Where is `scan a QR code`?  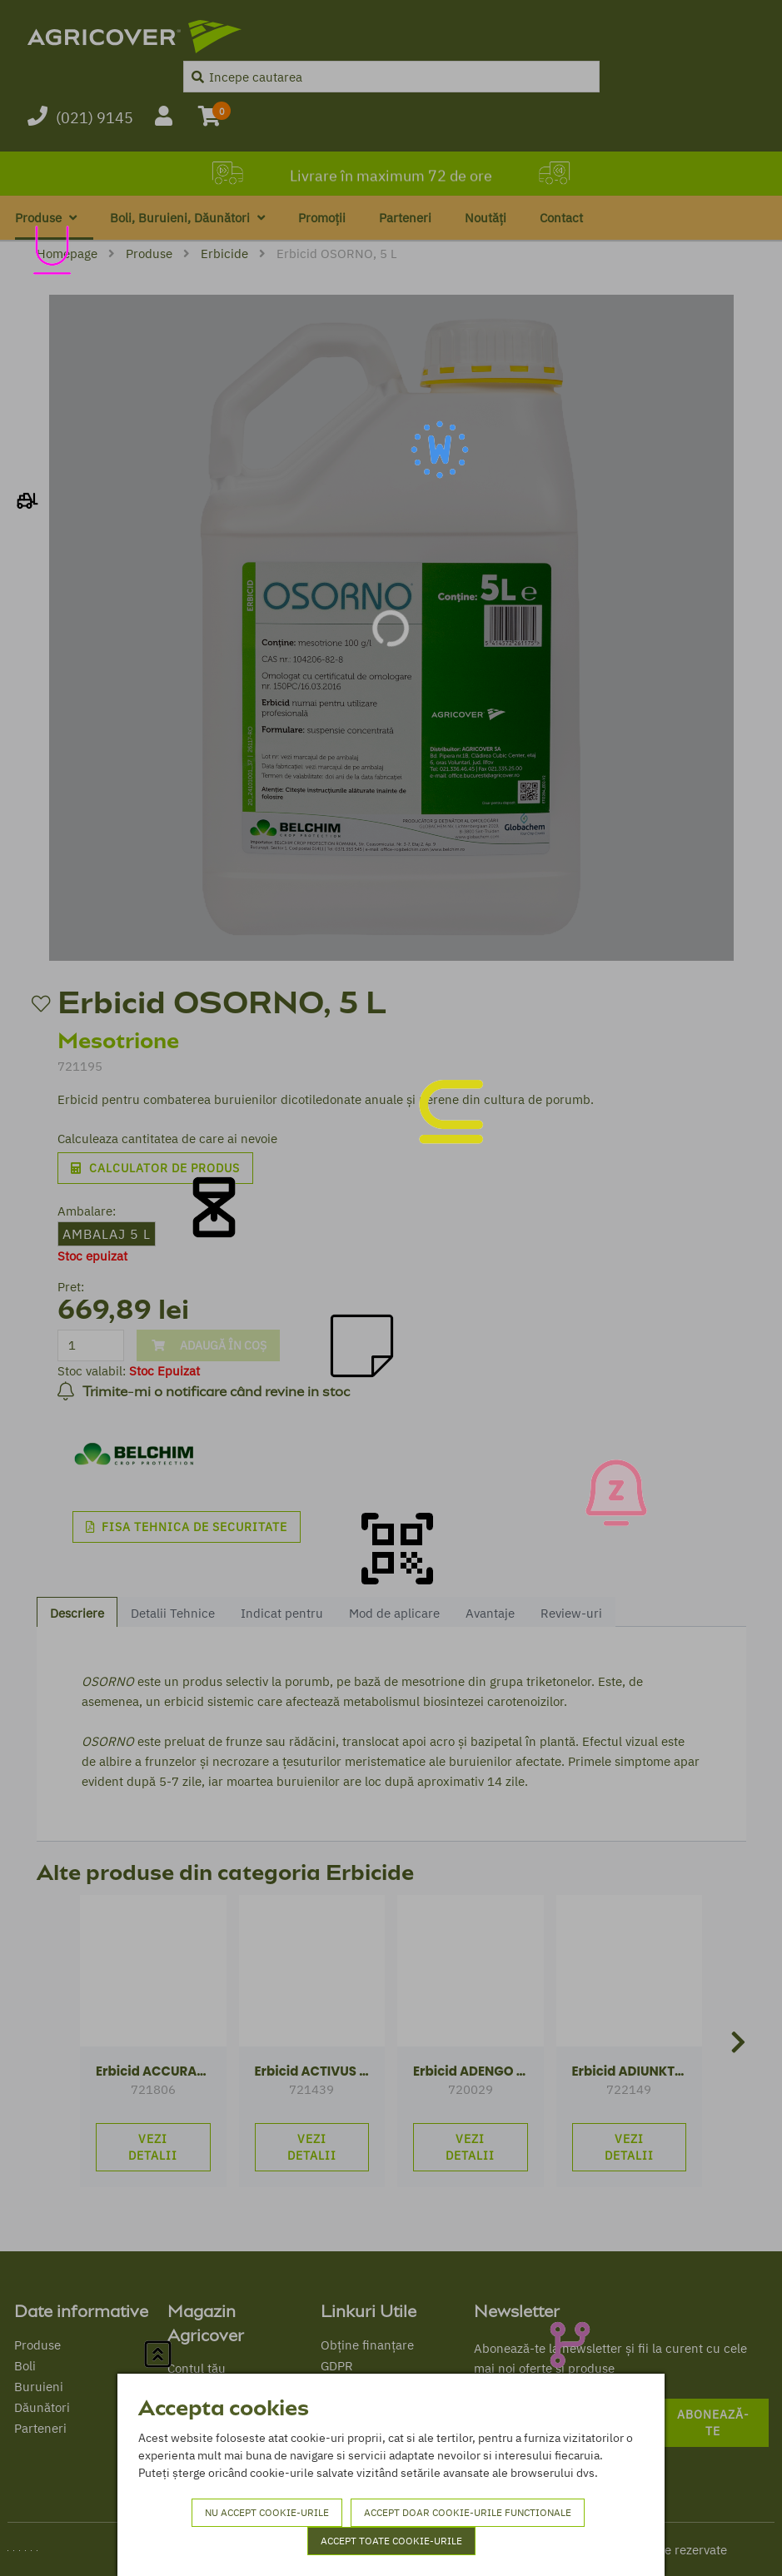
scan a QR code is located at coordinates (397, 1549).